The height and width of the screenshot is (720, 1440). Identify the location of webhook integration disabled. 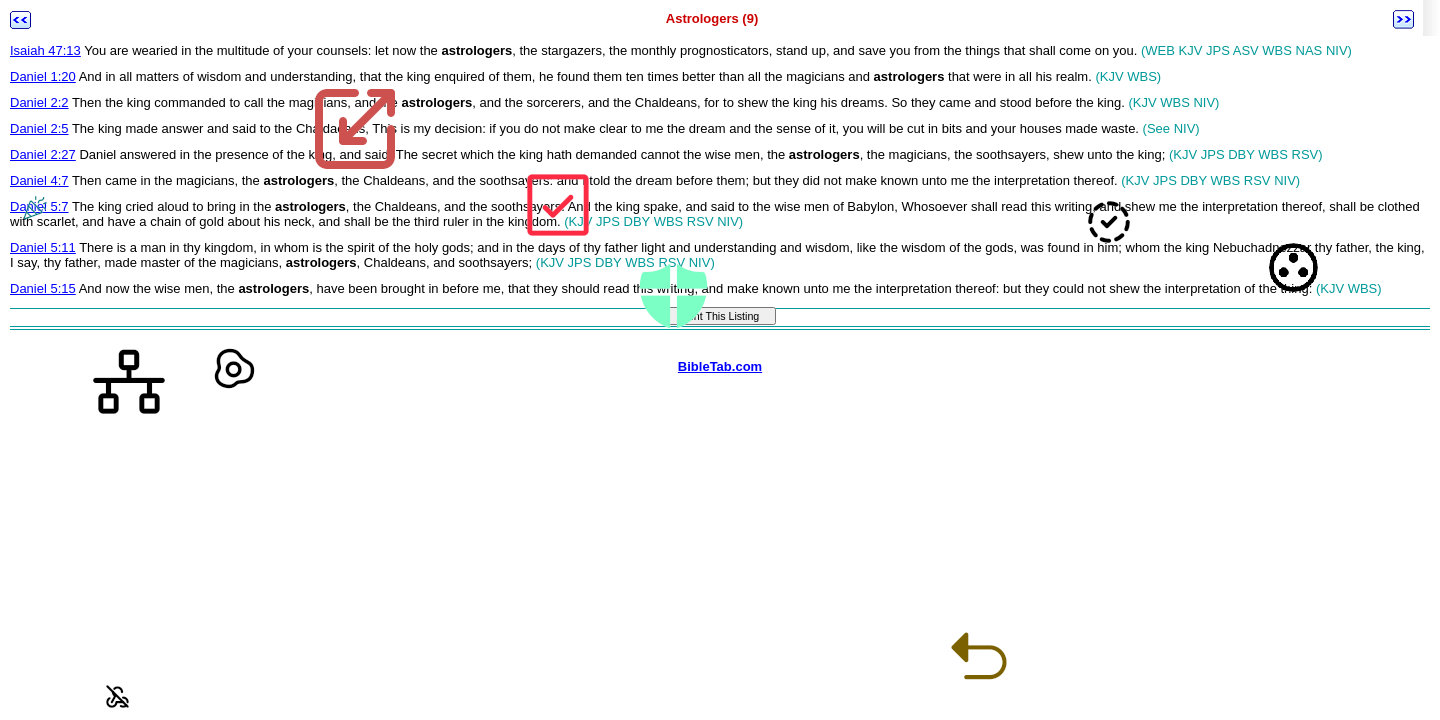
(117, 696).